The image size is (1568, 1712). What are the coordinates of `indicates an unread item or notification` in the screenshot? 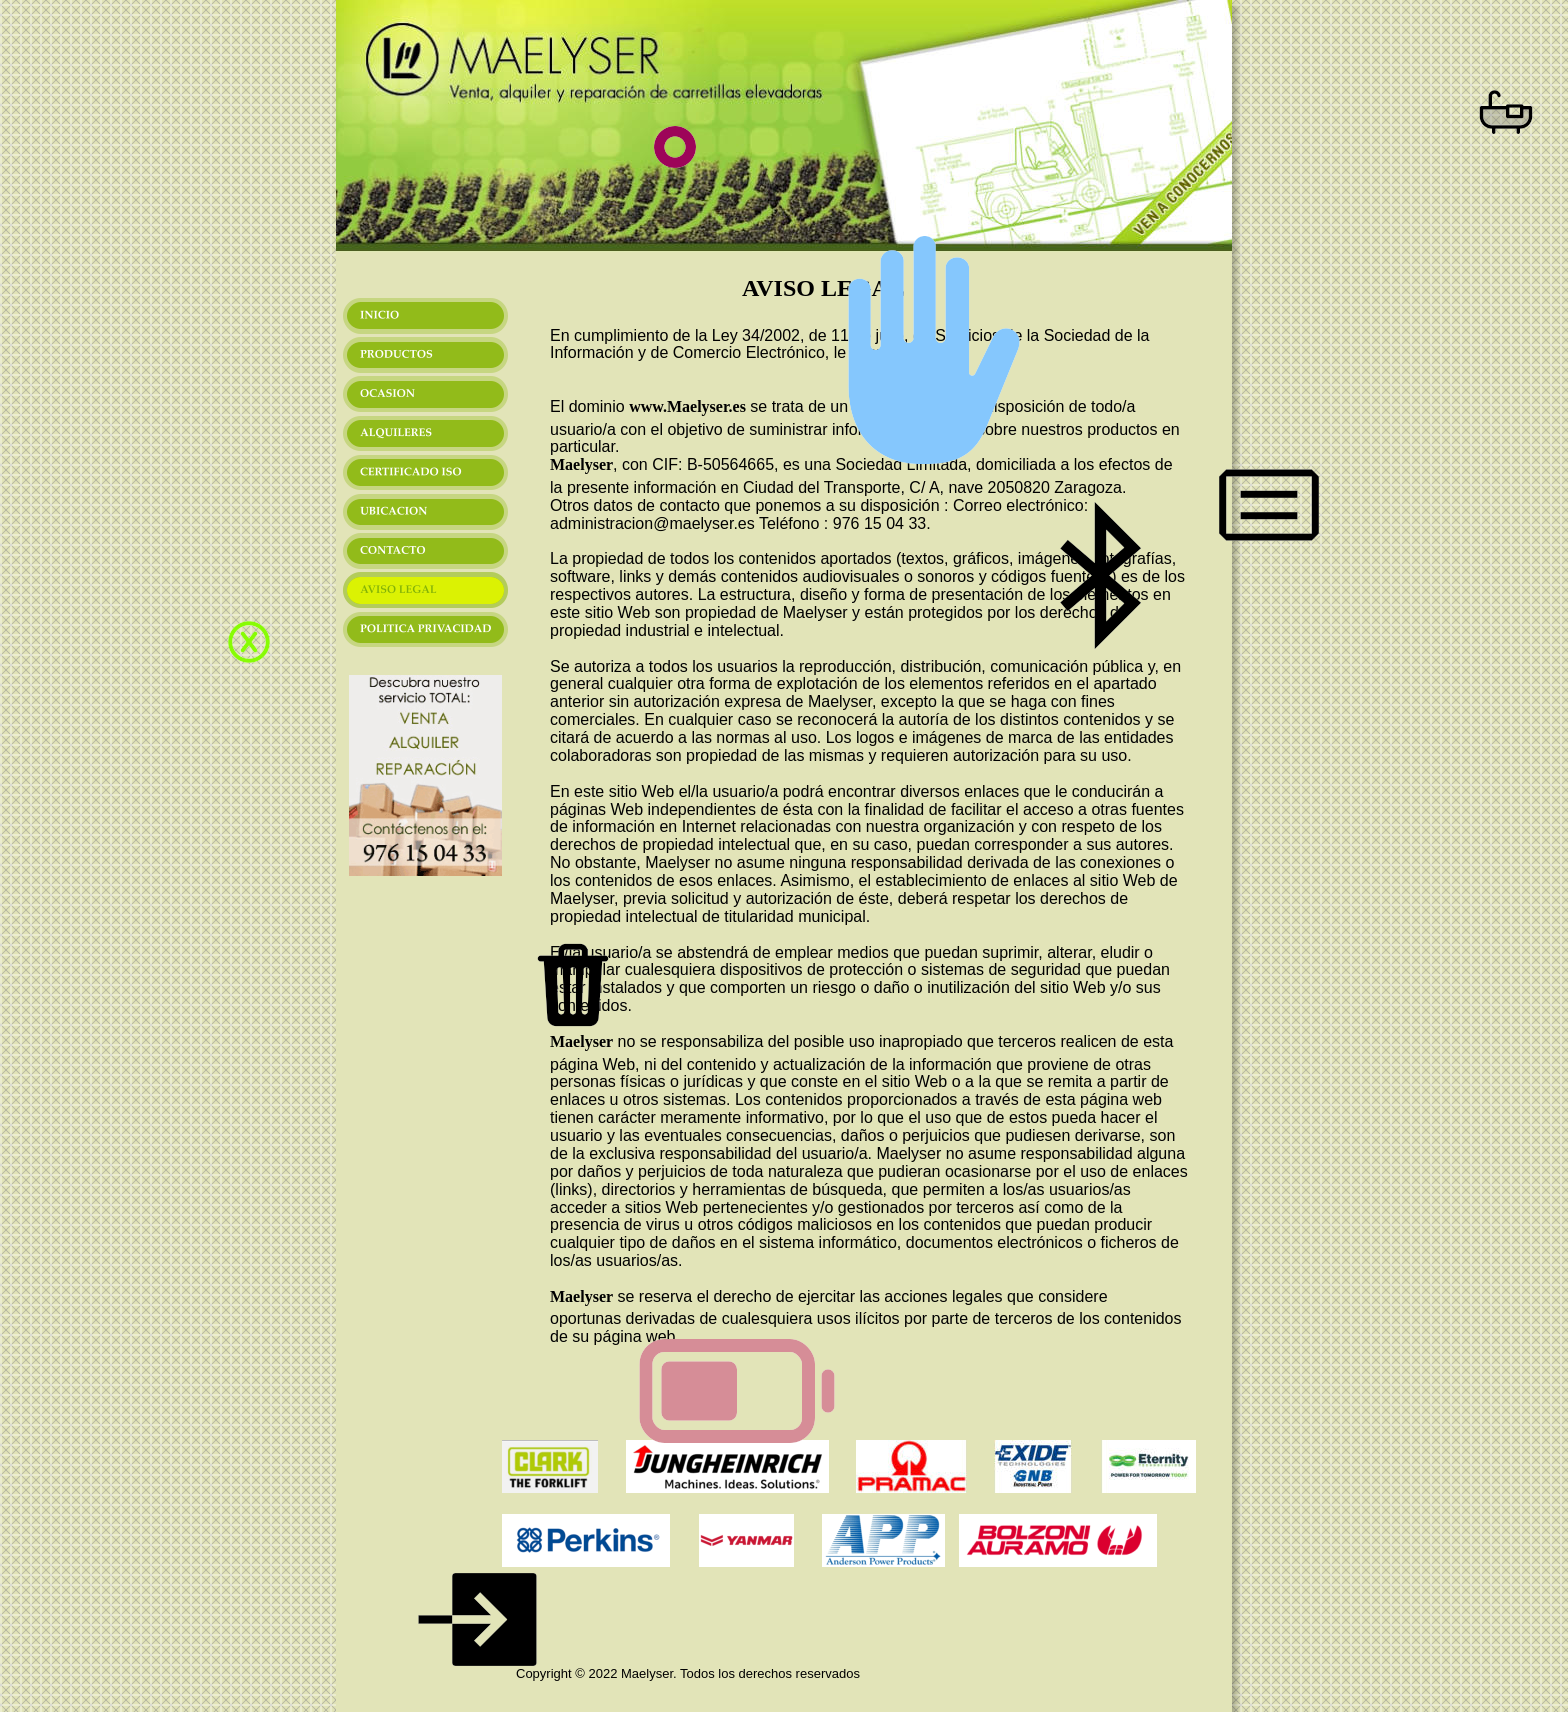 It's located at (675, 147).